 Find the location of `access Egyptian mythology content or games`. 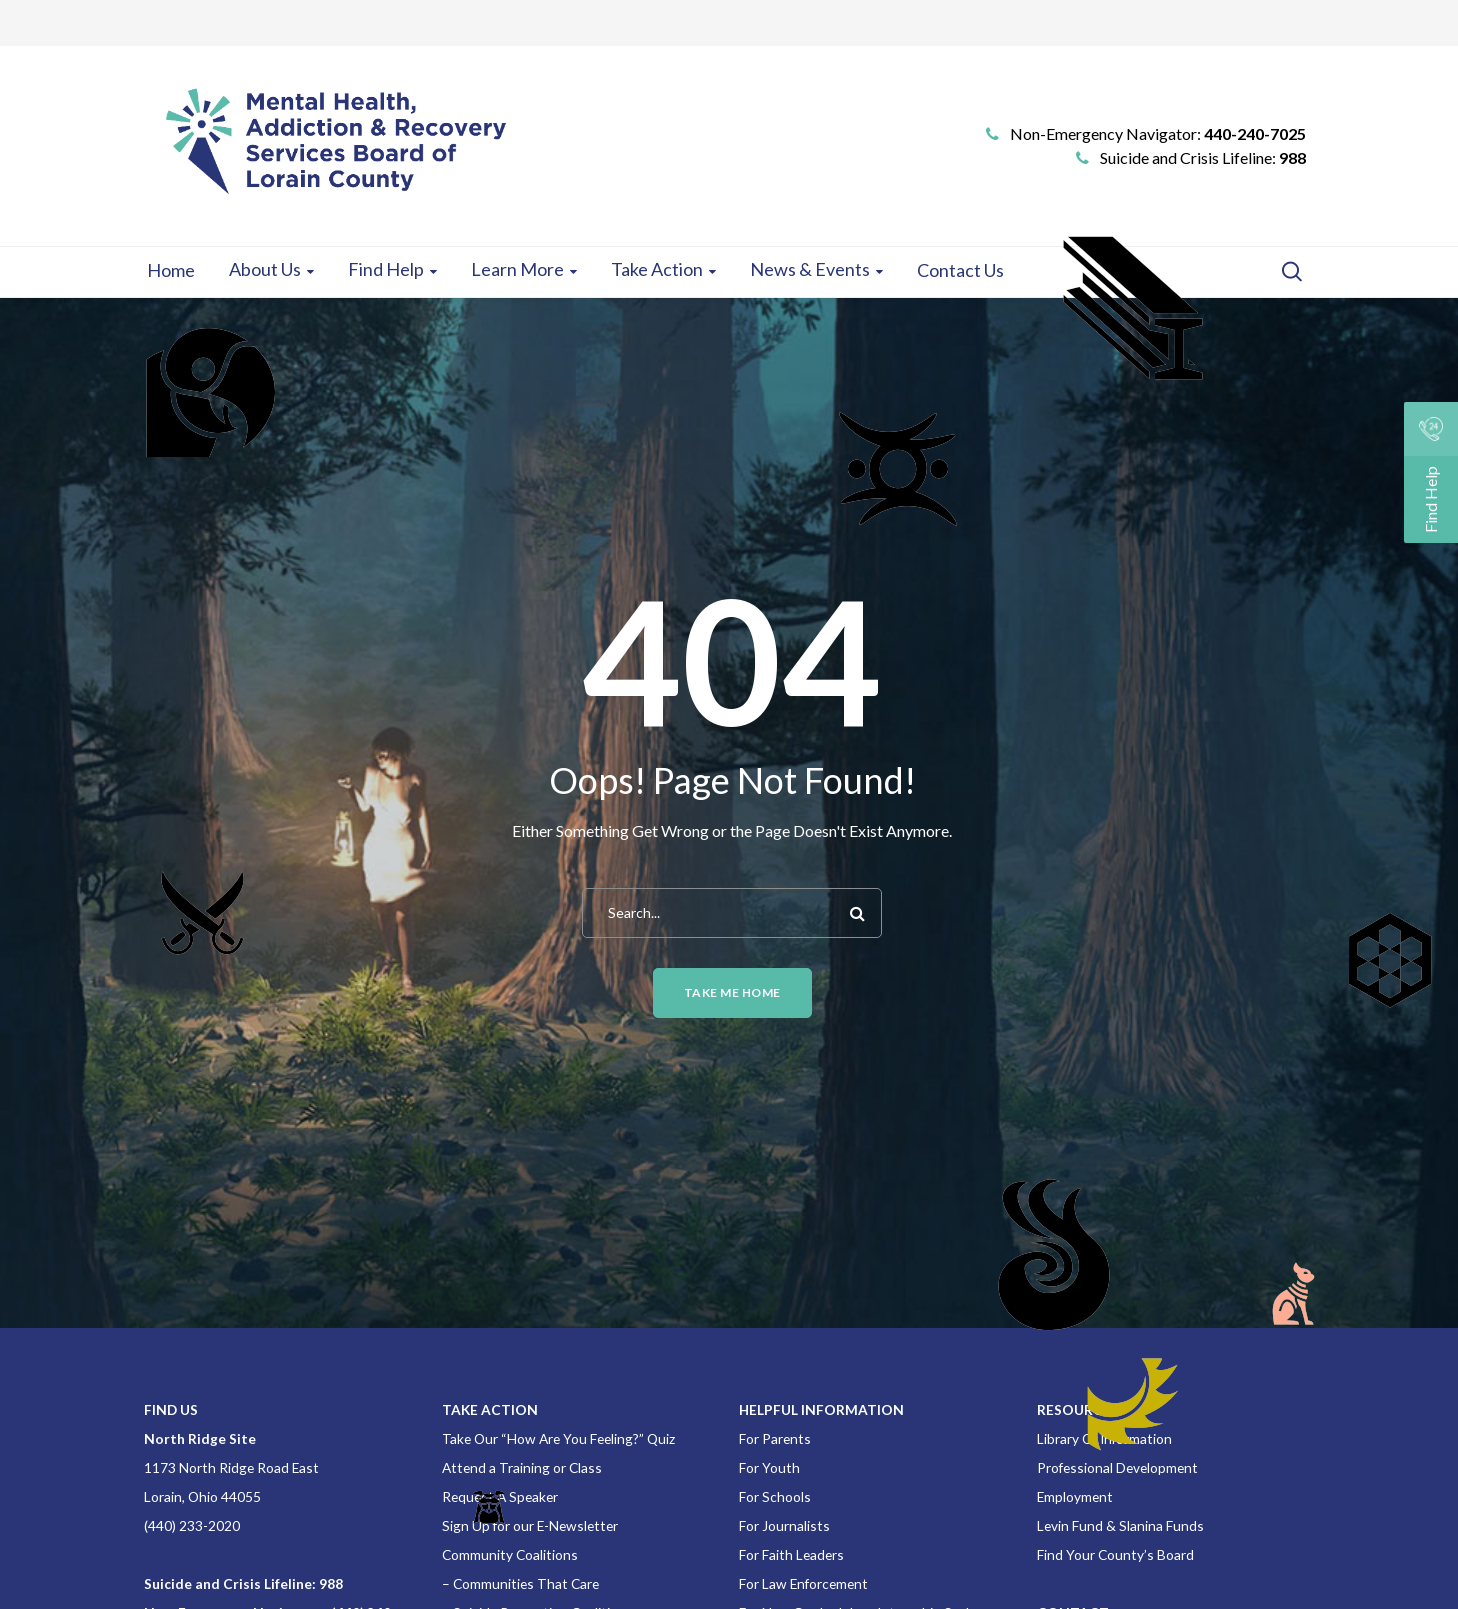

access Egyptian mythology content or games is located at coordinates (1293, 1293).